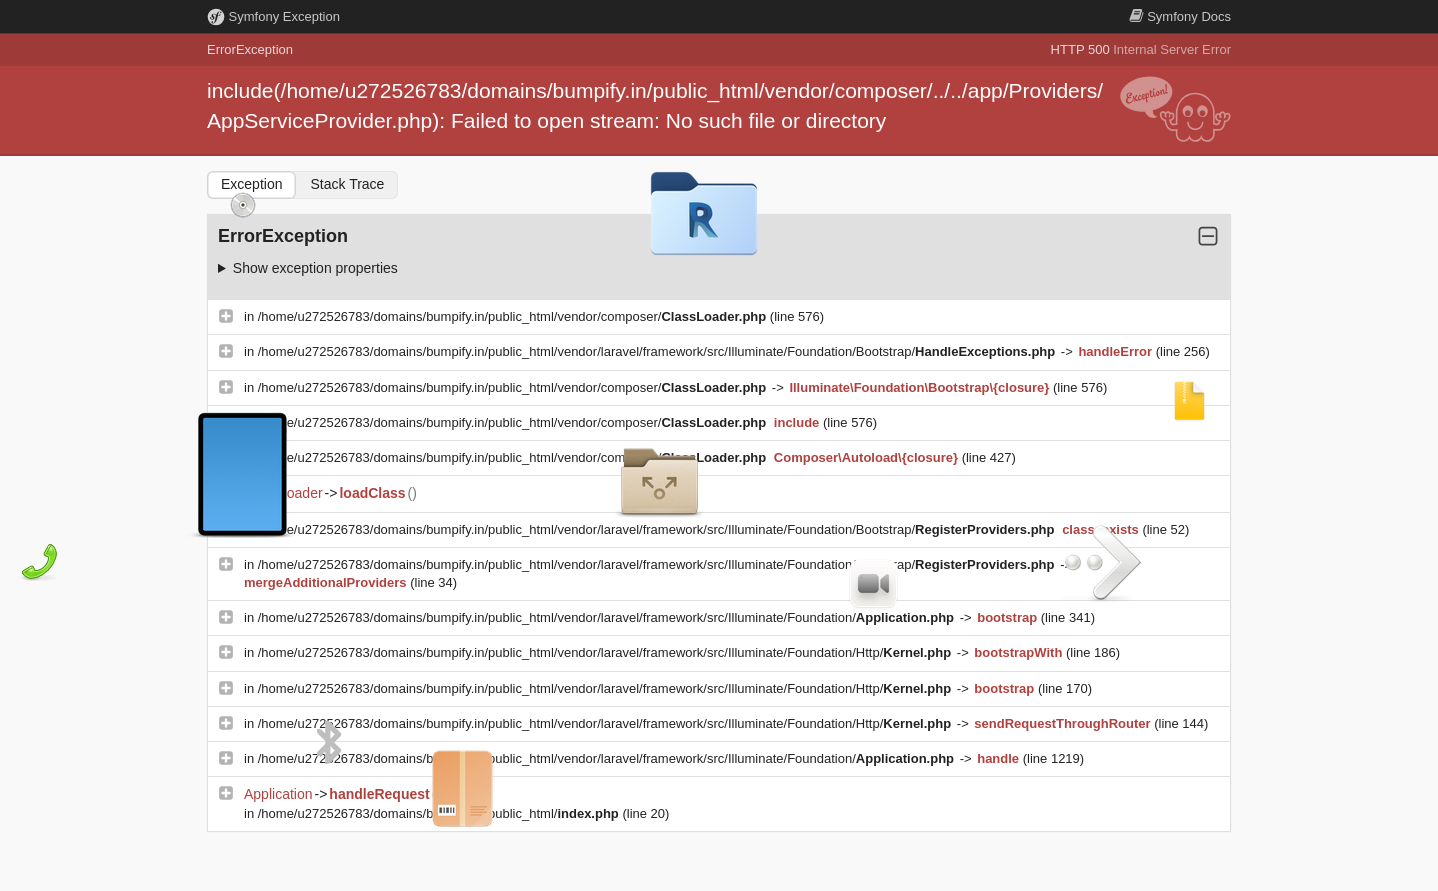 The image size is (1438, 891). I want to click on access your public shared folder, so click(659, 485).